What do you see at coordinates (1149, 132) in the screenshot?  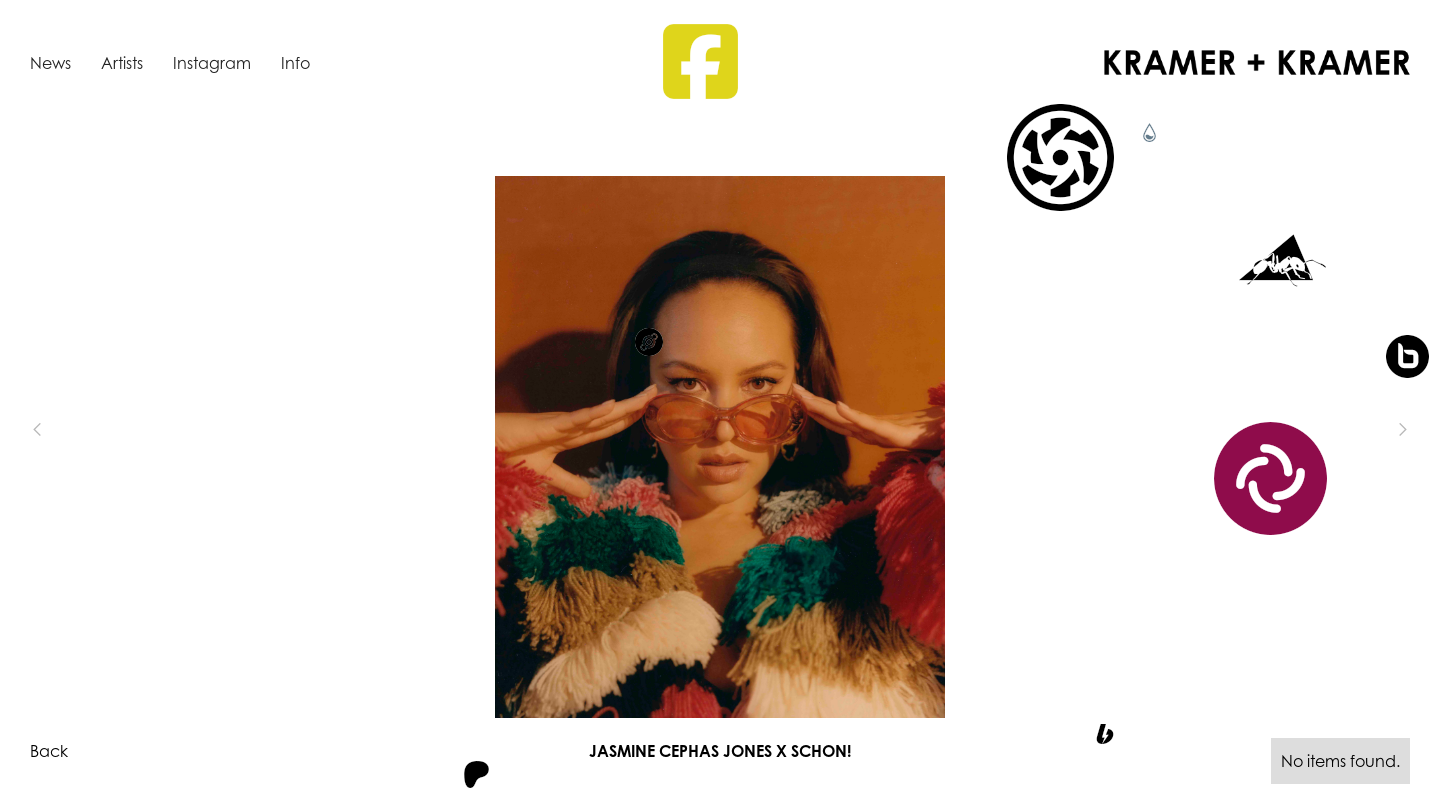 I see `open rainmeter desktop customization application` at bounding box center [1149, 132].